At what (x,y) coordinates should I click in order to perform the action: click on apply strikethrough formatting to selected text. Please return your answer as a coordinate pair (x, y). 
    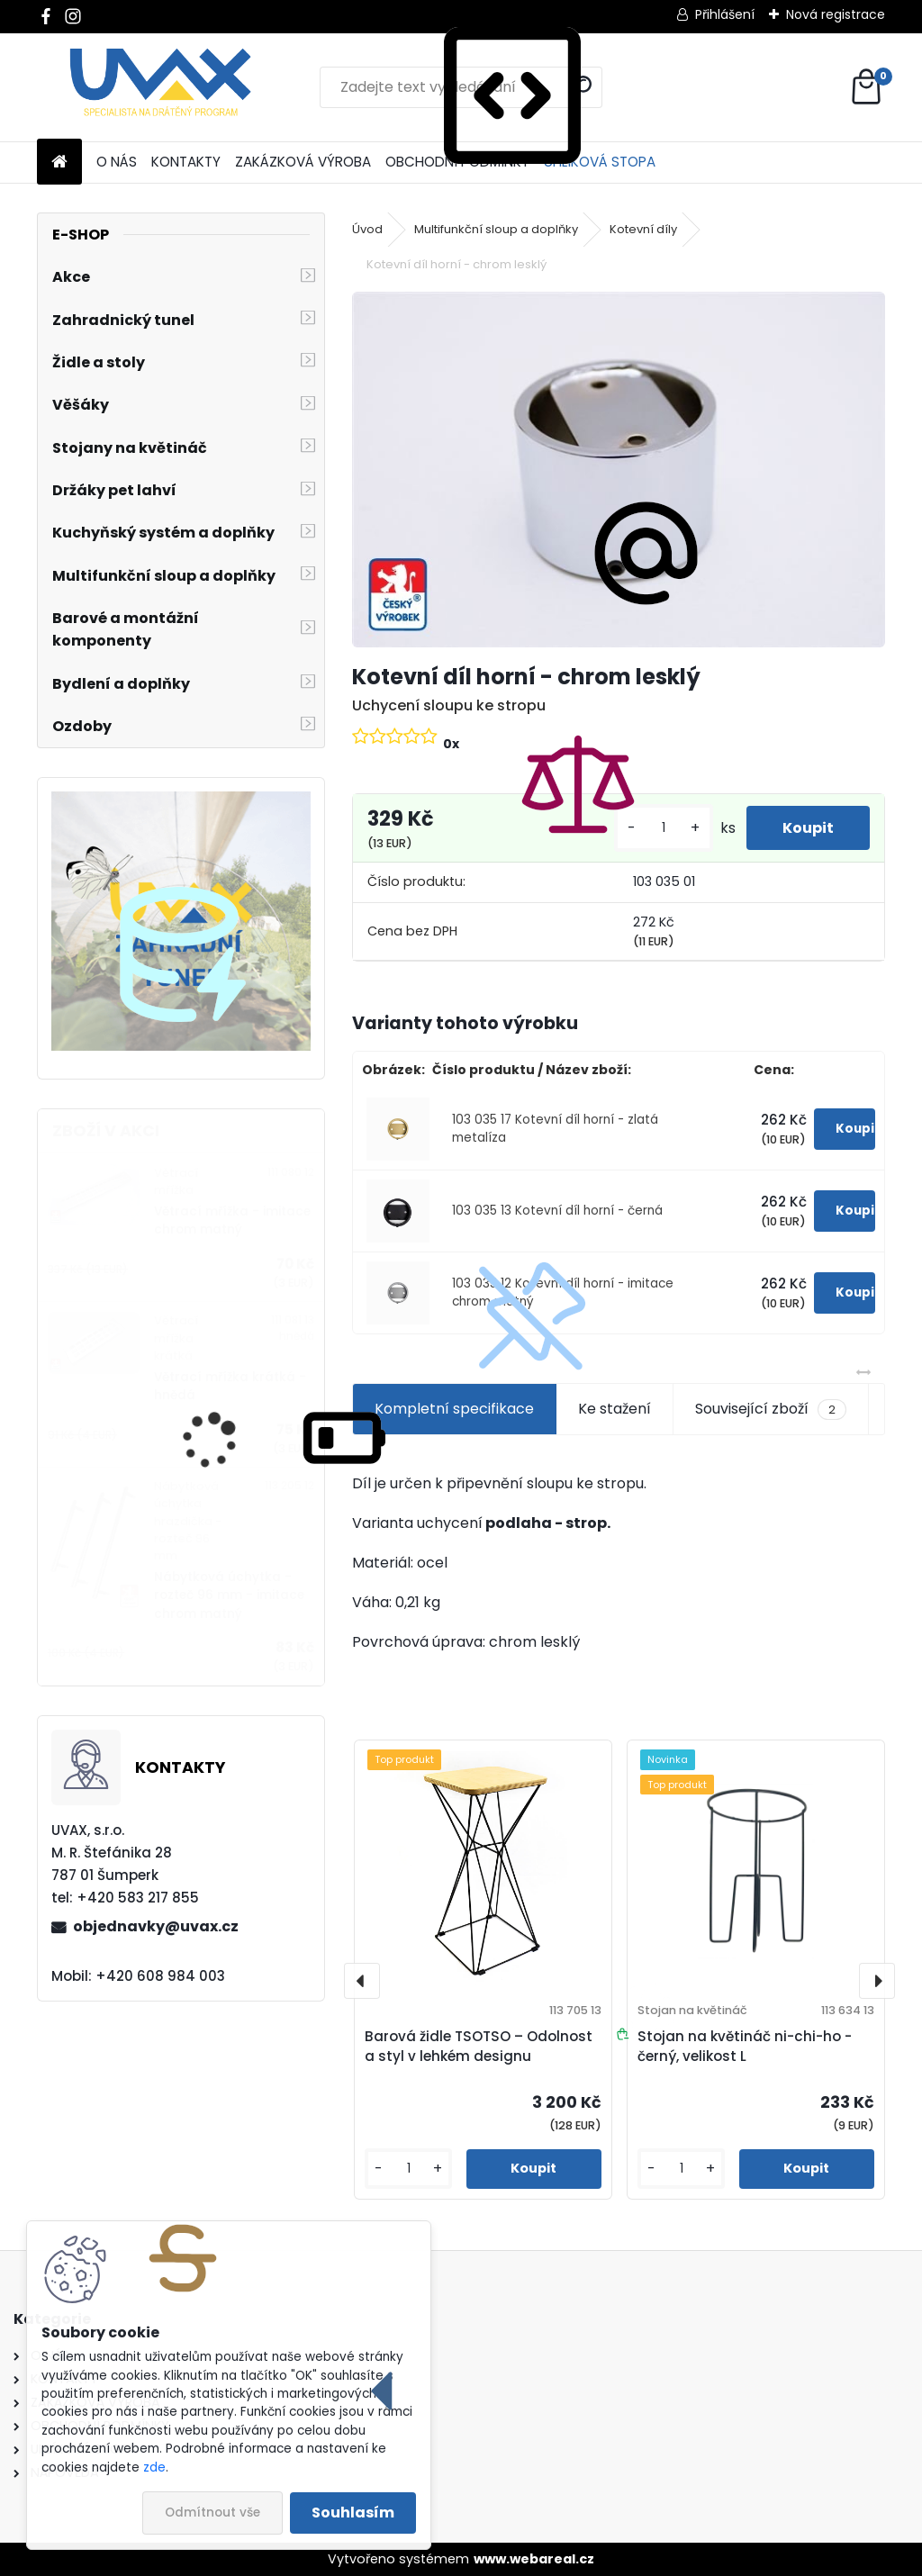
    Looking at the image, I should click on (183, 2258).